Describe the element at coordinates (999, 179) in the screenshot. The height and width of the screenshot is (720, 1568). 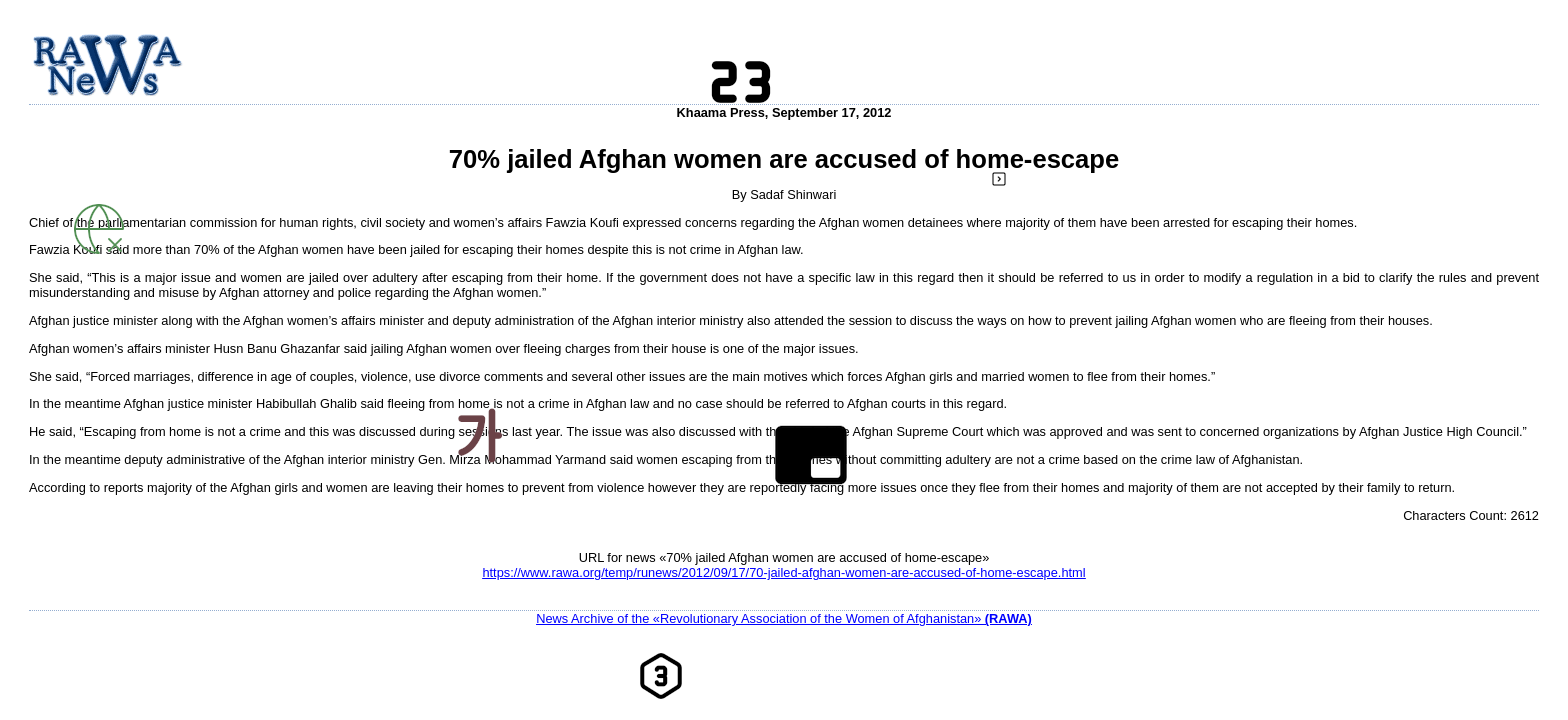
I see `navigate to the next item or page` at that location.